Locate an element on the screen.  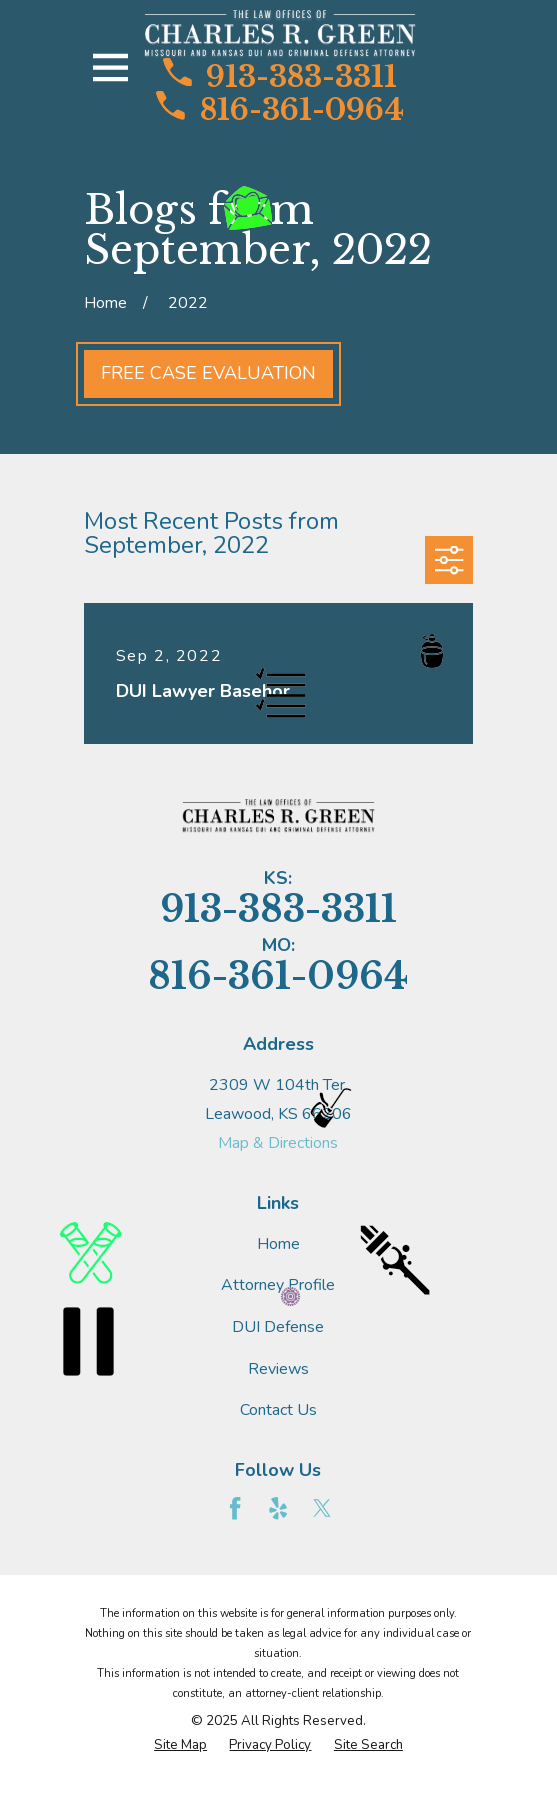
access game settings or configuration menu is located at coordinates (290, 1296).